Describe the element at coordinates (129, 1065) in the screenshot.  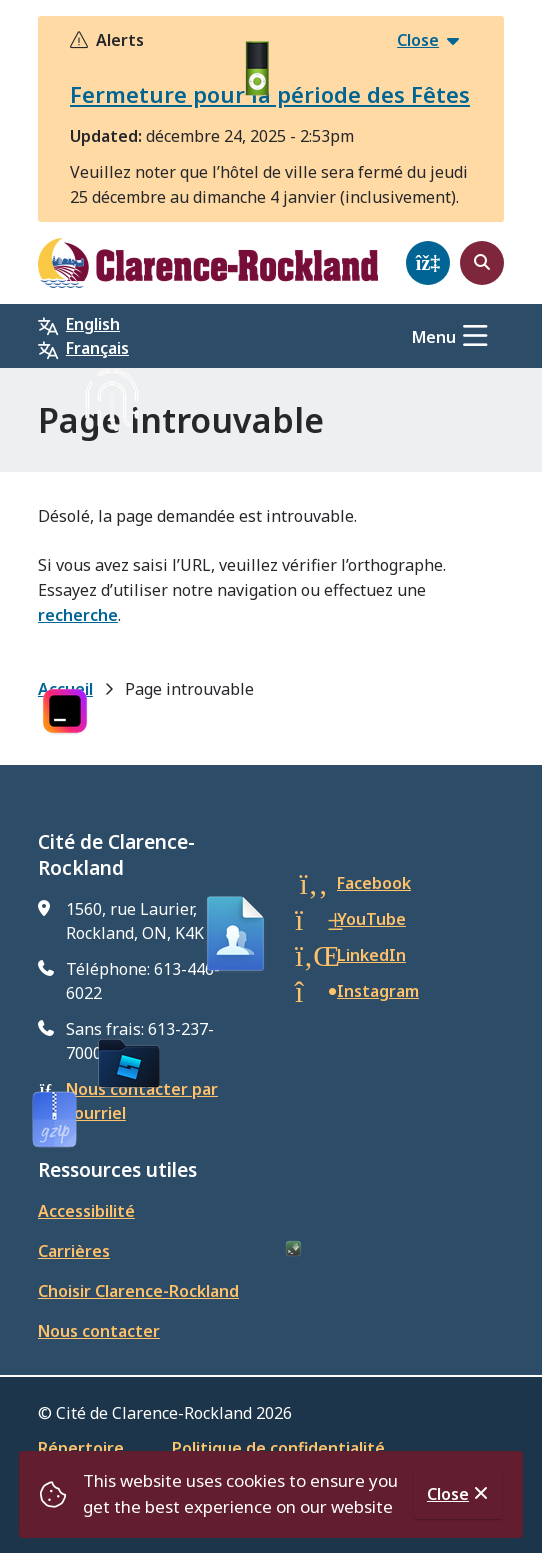
I see `open Roblox Studio project files` at that location.